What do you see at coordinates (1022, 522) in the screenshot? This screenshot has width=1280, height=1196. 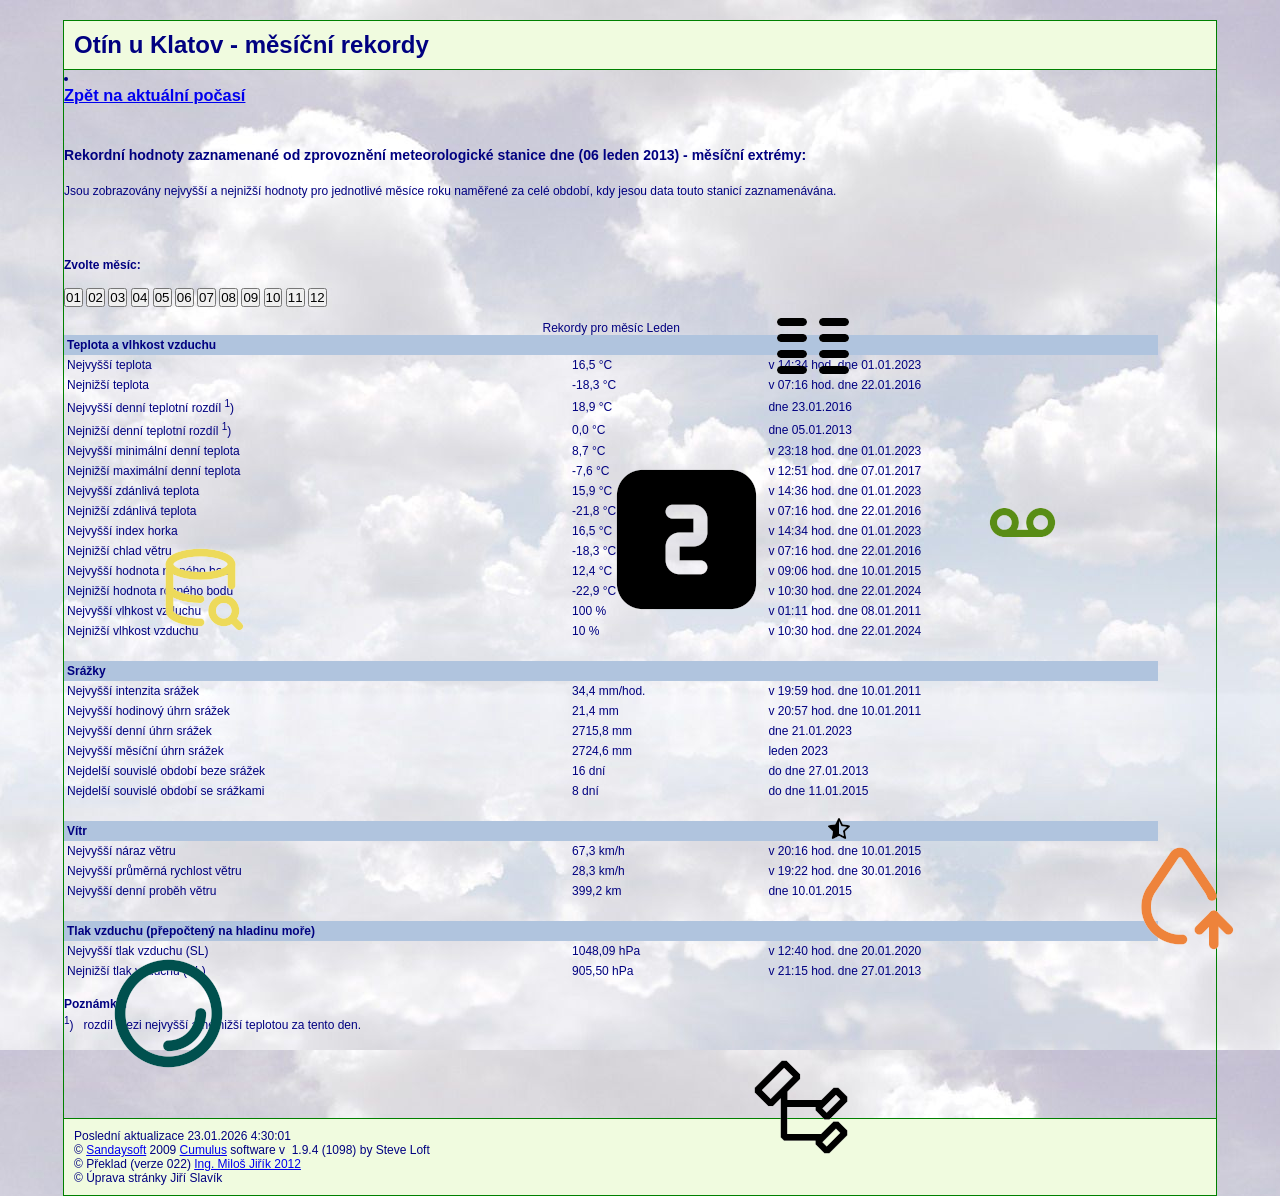 I see `access voicemail messages` at bounding box center [1022, 522].